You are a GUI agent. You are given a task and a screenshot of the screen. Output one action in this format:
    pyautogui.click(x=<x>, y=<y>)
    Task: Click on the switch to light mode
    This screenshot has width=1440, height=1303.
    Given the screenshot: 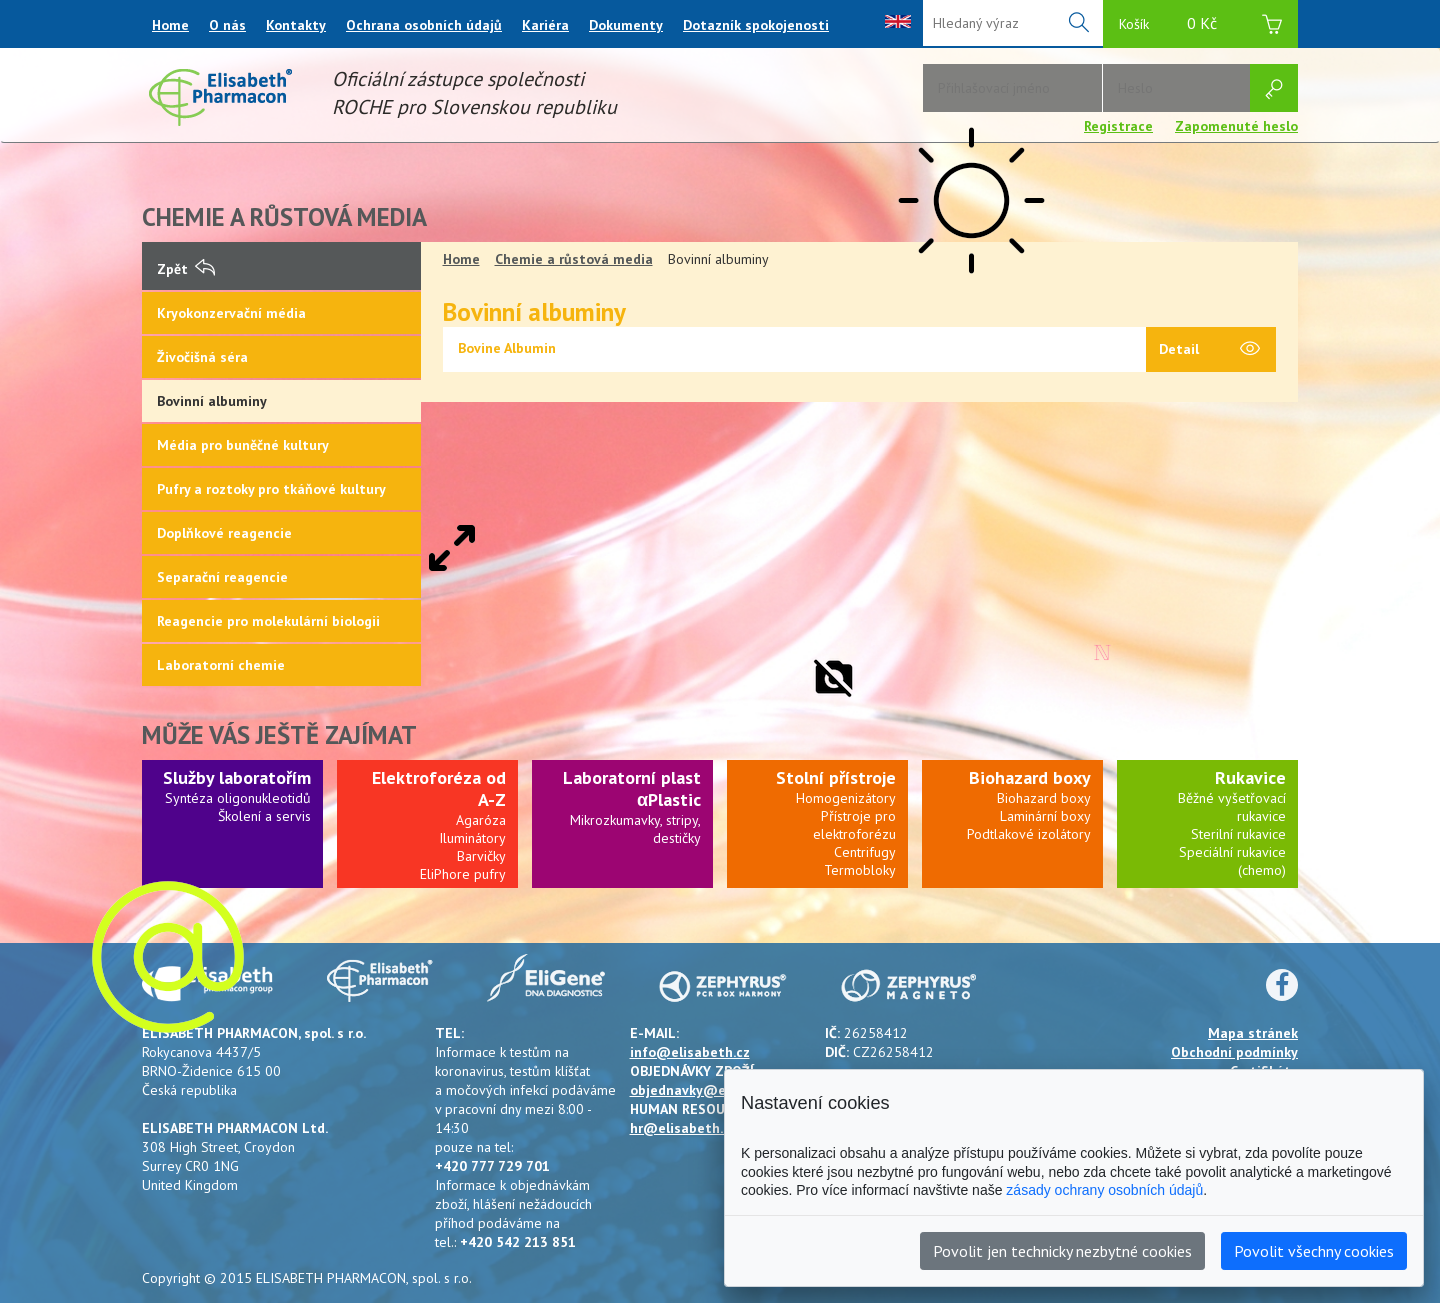 What is the action you would take?
    pyautogui.click(x=971, y=200)
    